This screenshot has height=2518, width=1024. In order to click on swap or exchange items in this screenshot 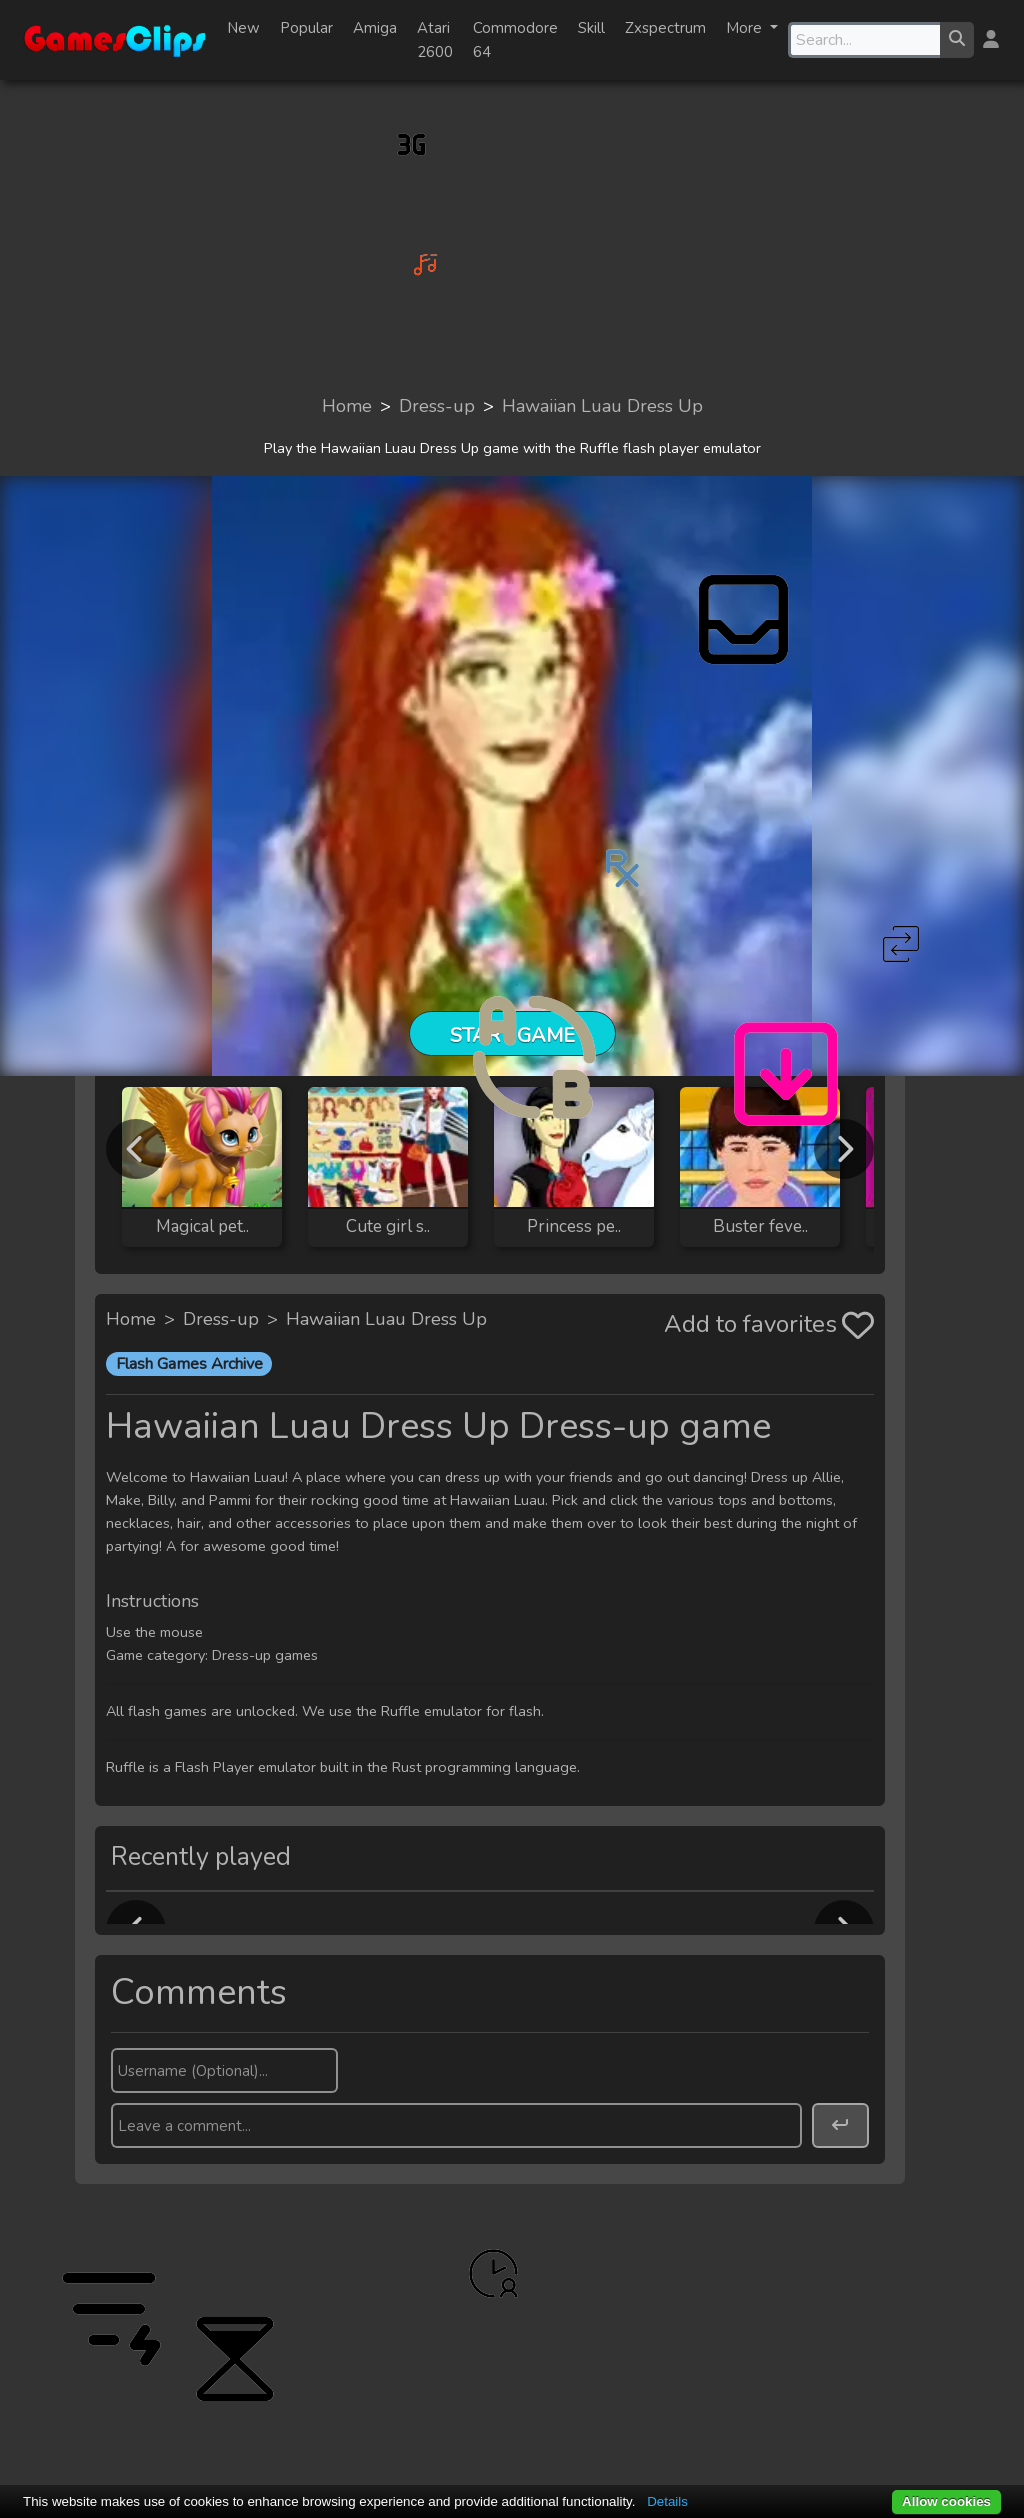, I will do `click(901, 944)`.